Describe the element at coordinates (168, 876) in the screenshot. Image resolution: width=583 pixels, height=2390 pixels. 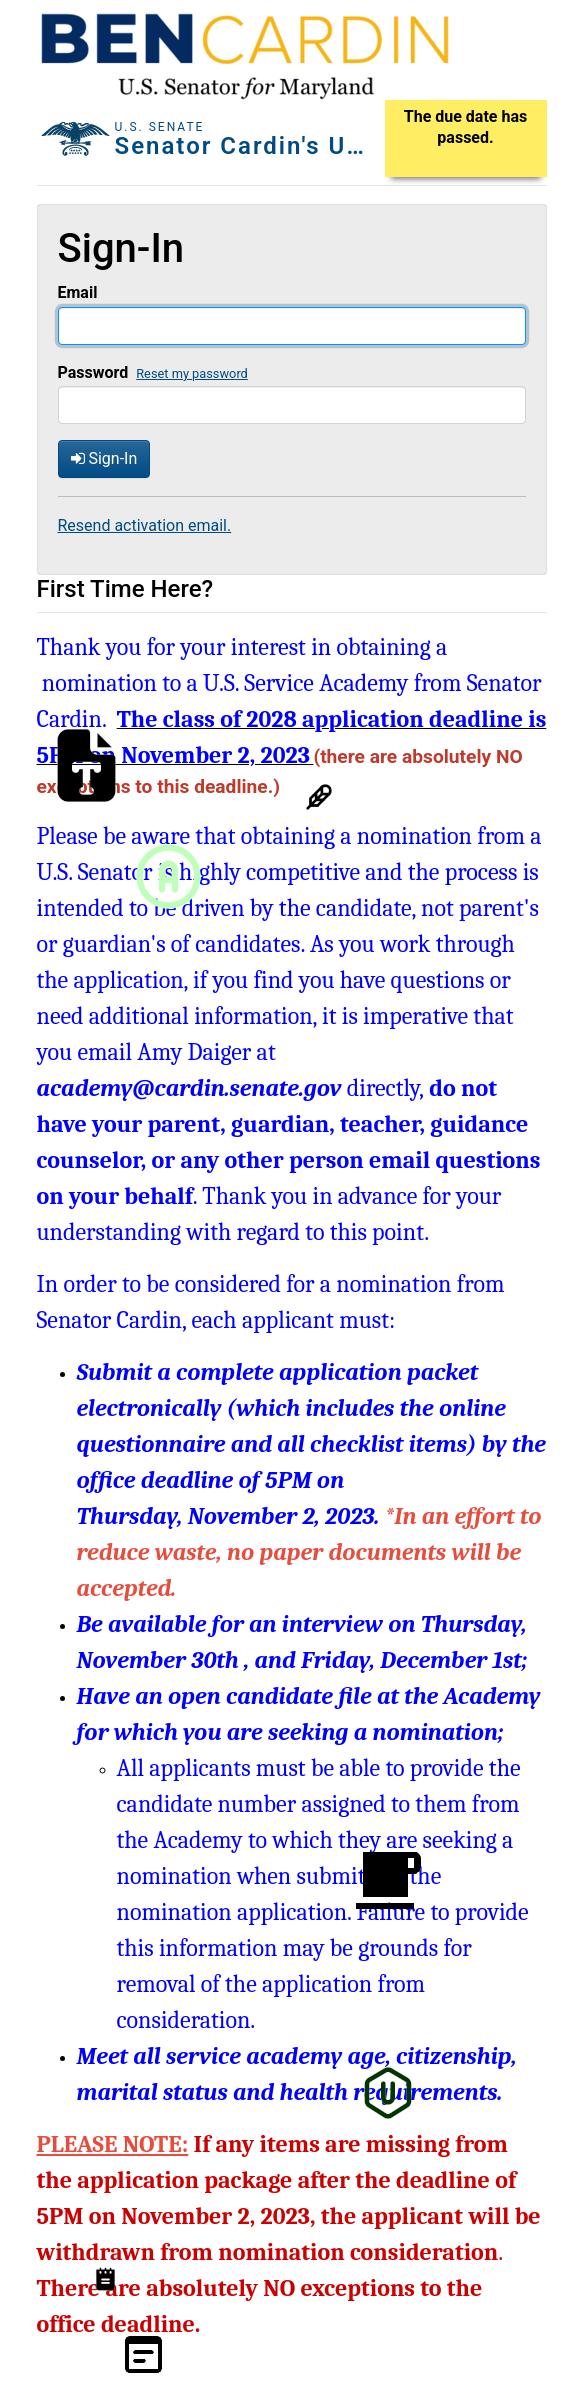
I see `indicates an "A" grade or rating` at that location.